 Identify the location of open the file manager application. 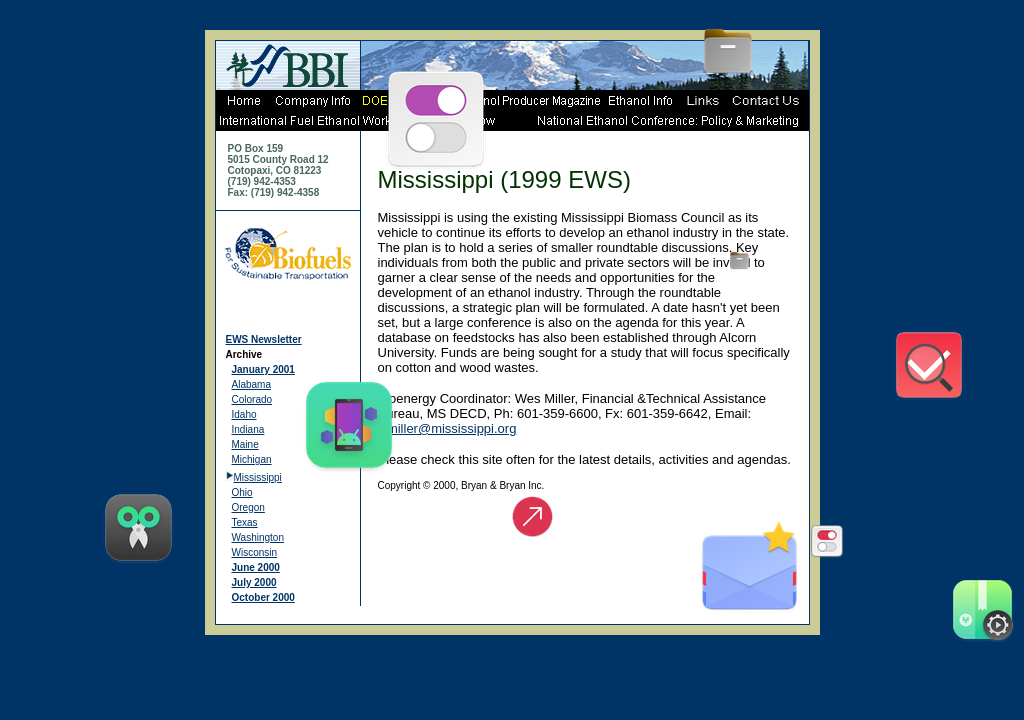
(728, 51).